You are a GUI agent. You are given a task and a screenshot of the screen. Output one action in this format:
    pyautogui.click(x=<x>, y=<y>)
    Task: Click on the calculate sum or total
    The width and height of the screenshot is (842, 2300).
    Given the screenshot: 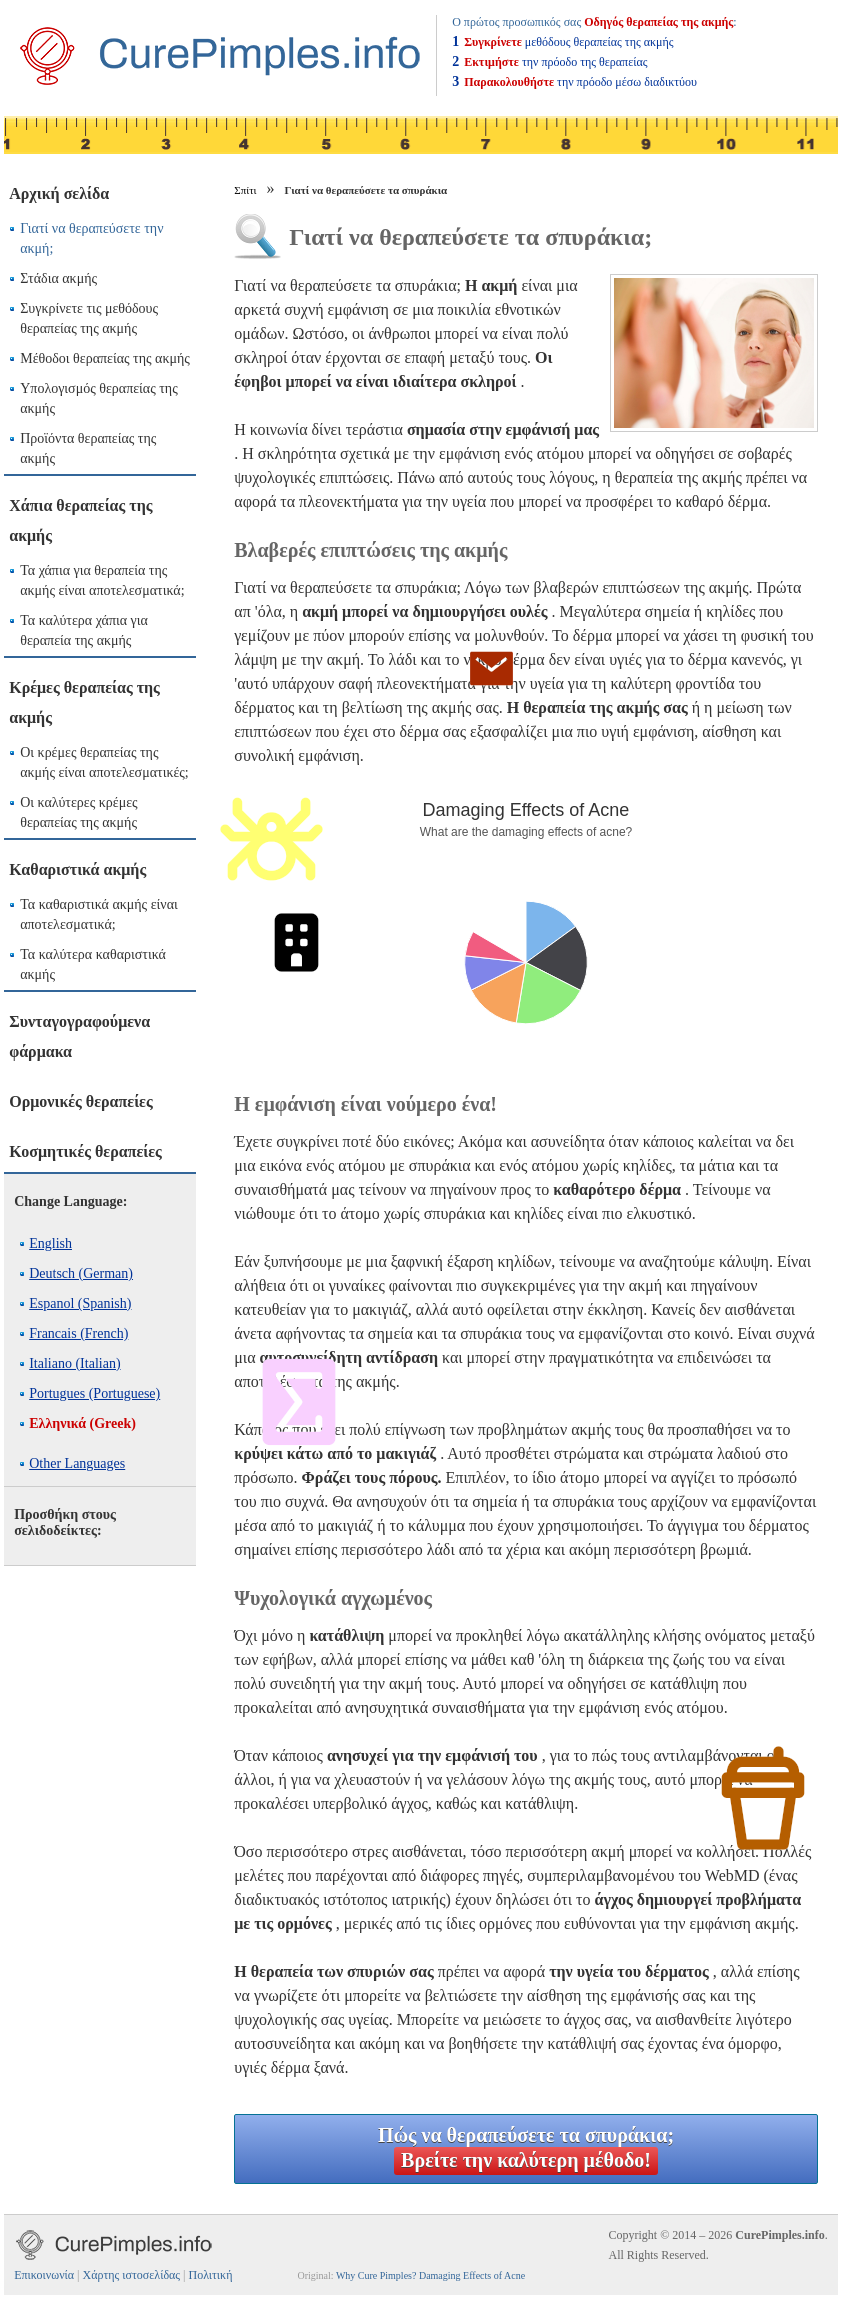 What is the action you would take?
    pyautogui.click(x=299, y=1402)
    